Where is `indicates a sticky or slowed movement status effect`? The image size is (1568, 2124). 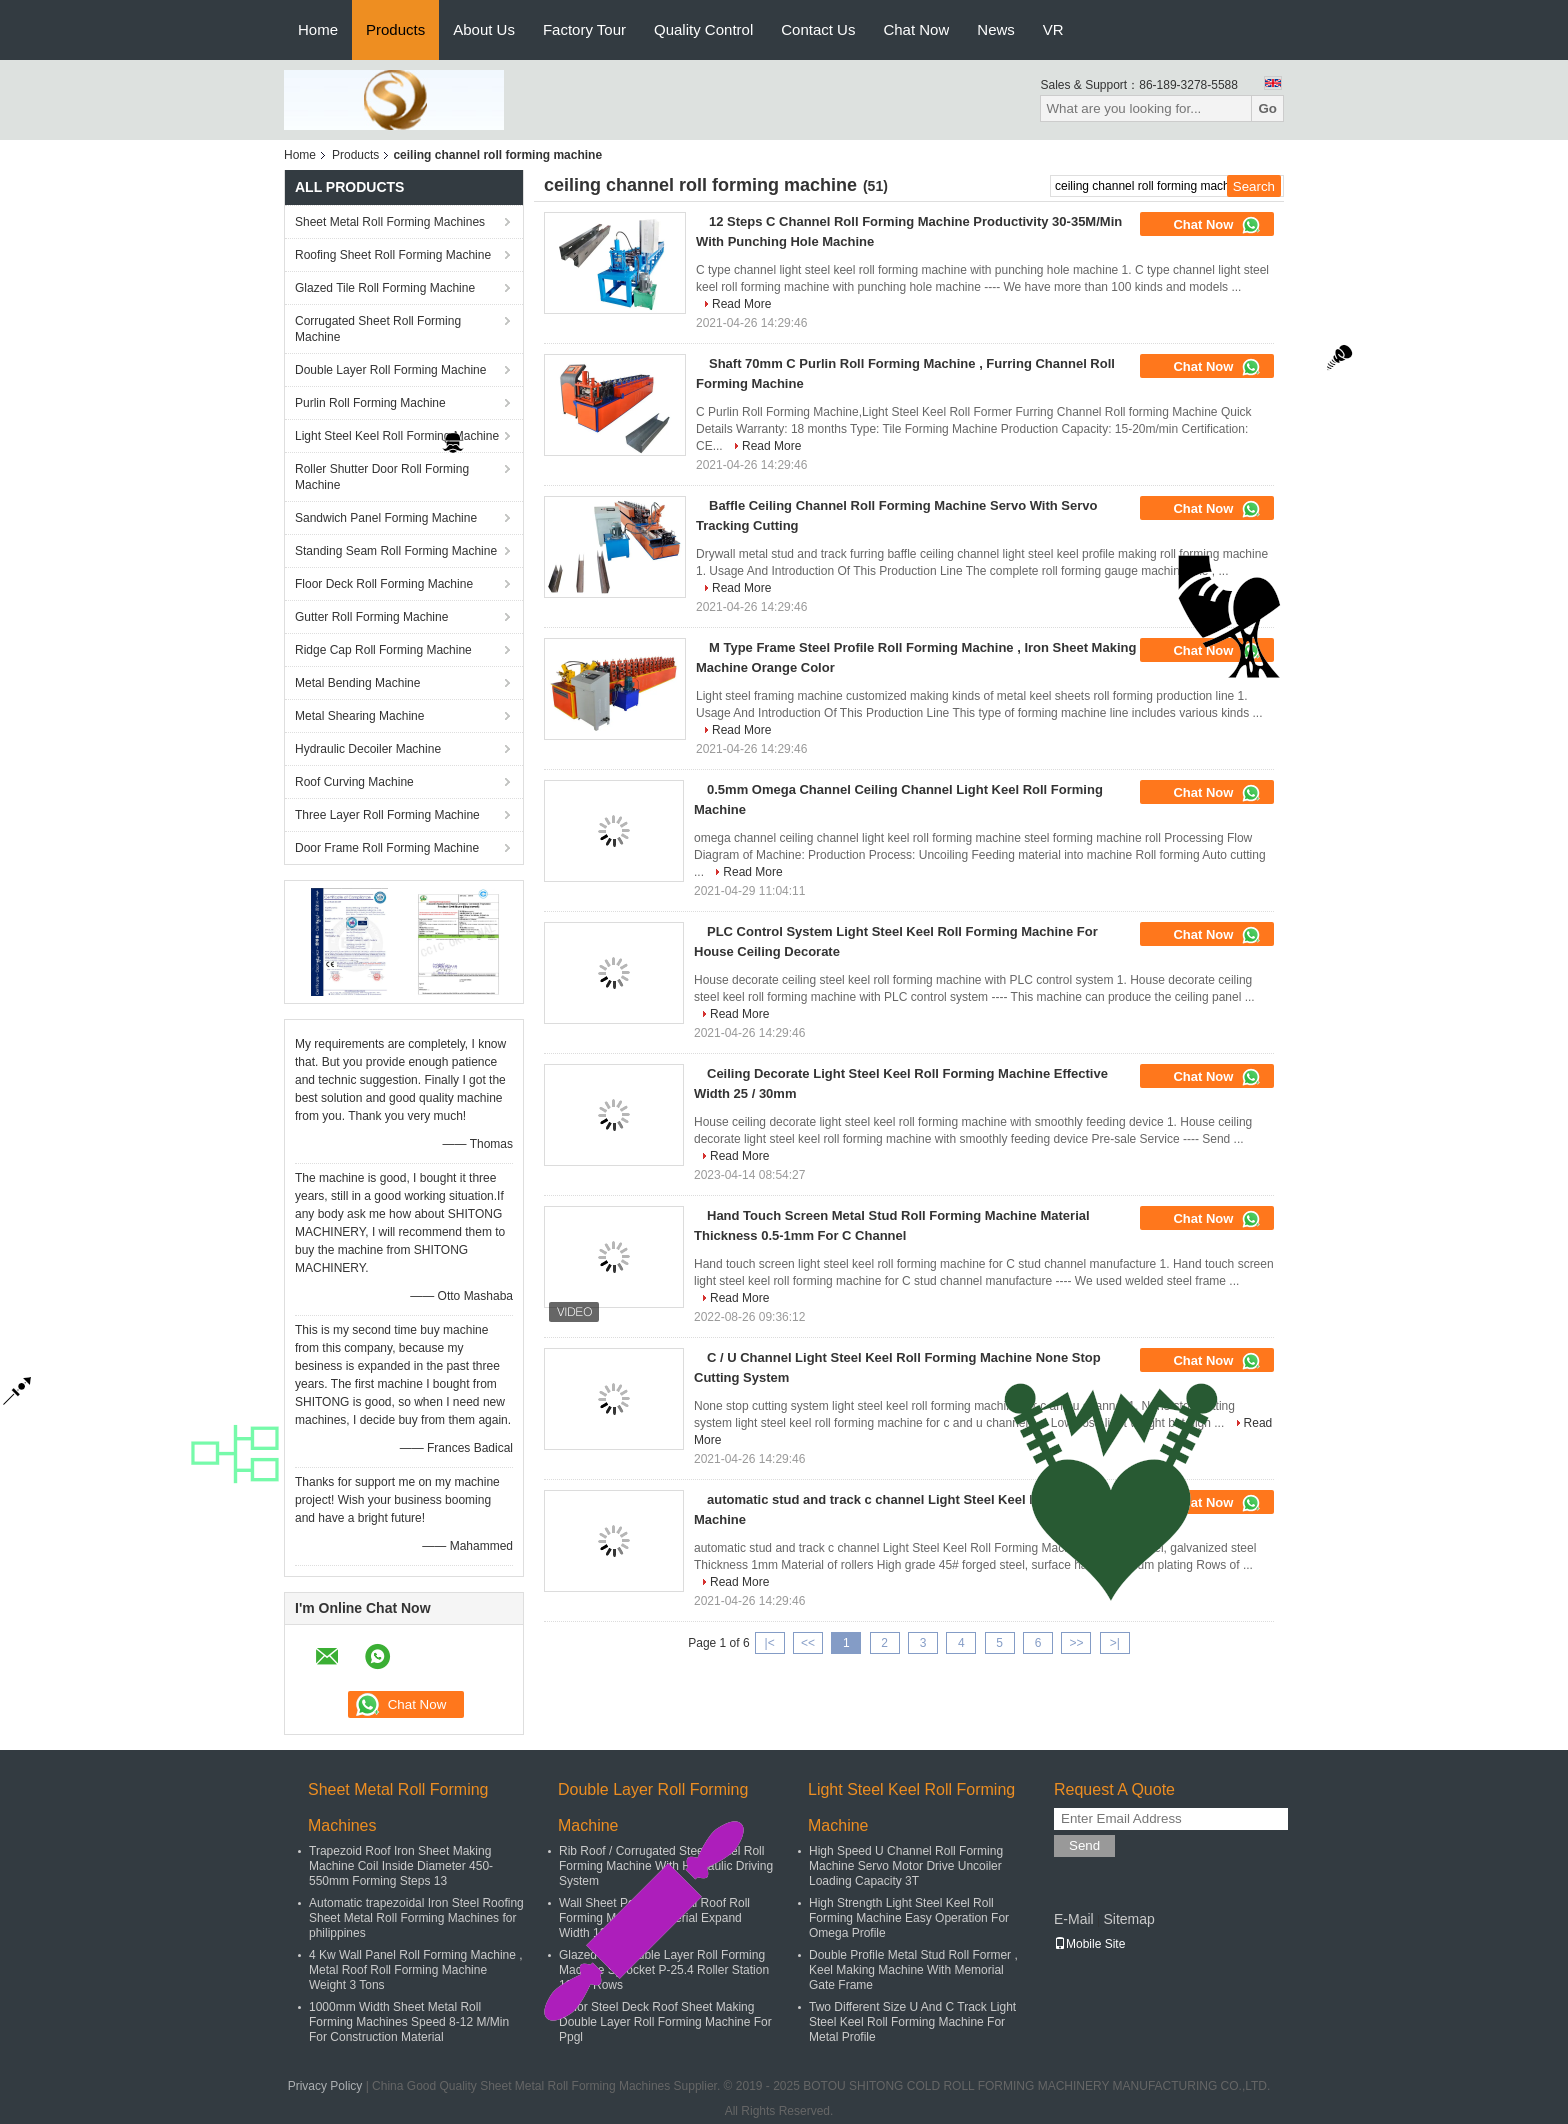
indicates a sticky or slowed movement status effect is located at coordinates (1239, 616).